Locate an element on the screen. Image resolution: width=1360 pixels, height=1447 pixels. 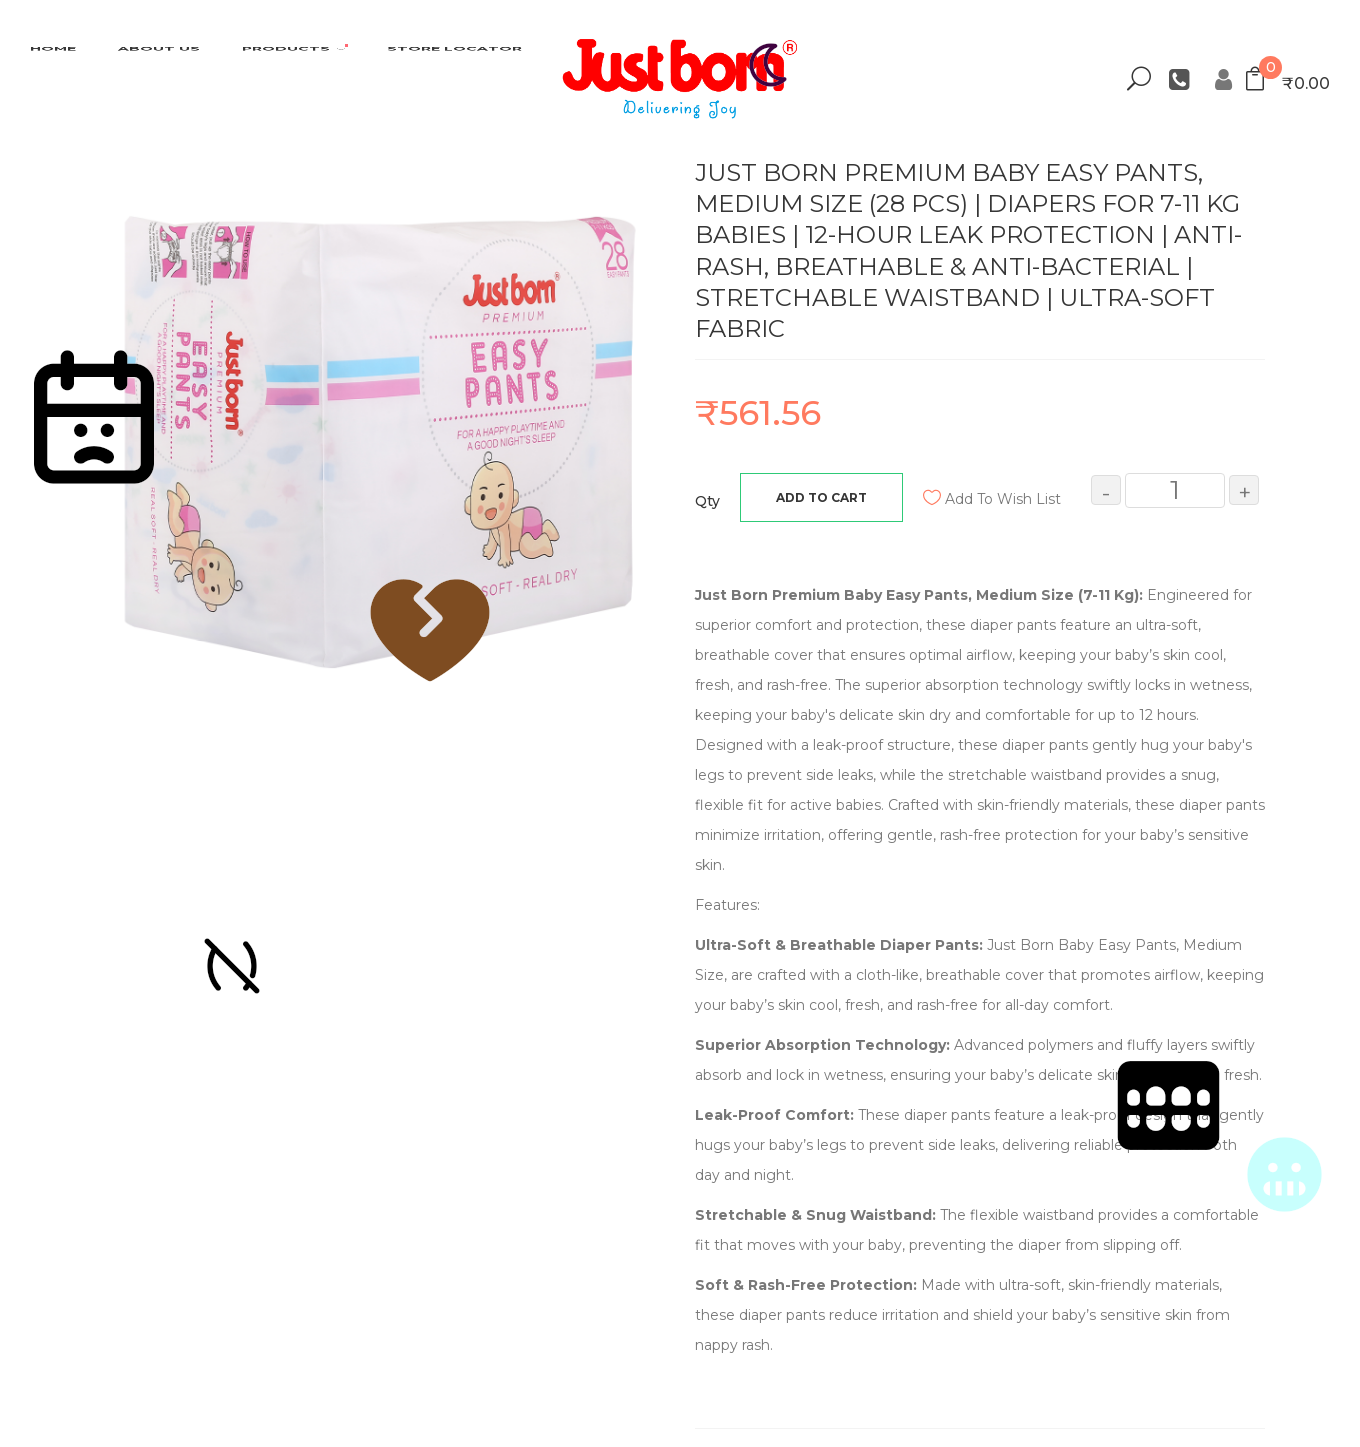
access dental or oral health features is located at coordinates (1168, 1105).